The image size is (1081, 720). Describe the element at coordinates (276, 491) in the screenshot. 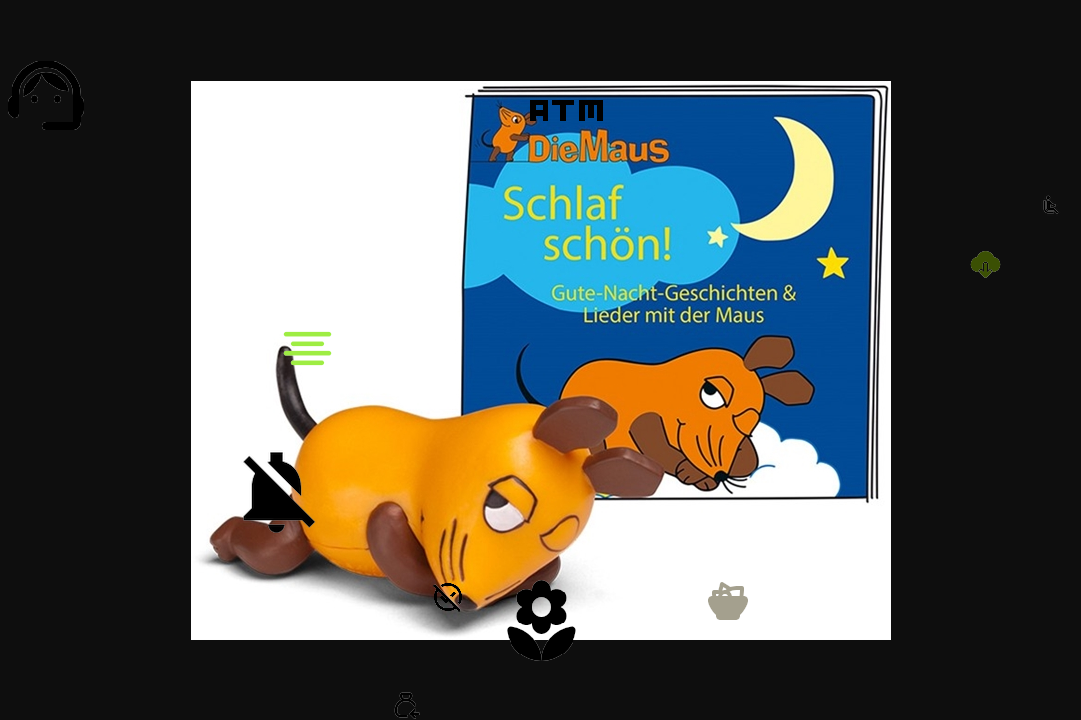

I see `mute or disable notifications` at that location.